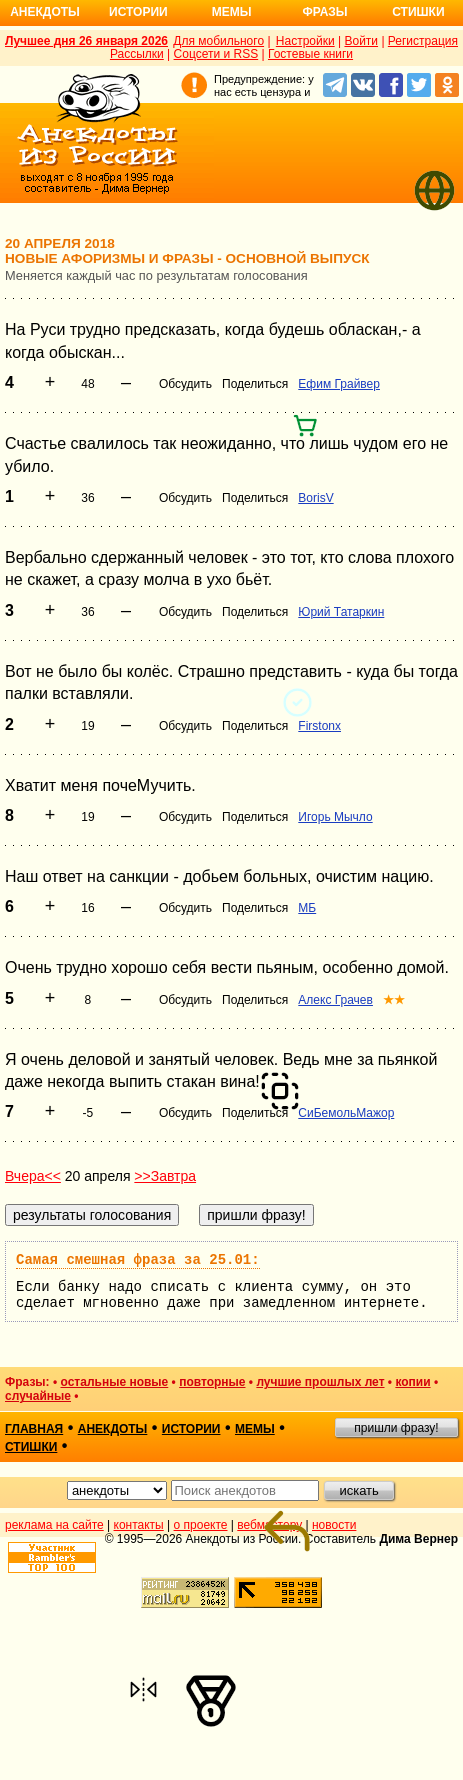 The height and width of the screenshot is (1780, 463). Describe the element at coordinates (286, 1531) in the screenshot. I see `reply to a message or comment` at that location.